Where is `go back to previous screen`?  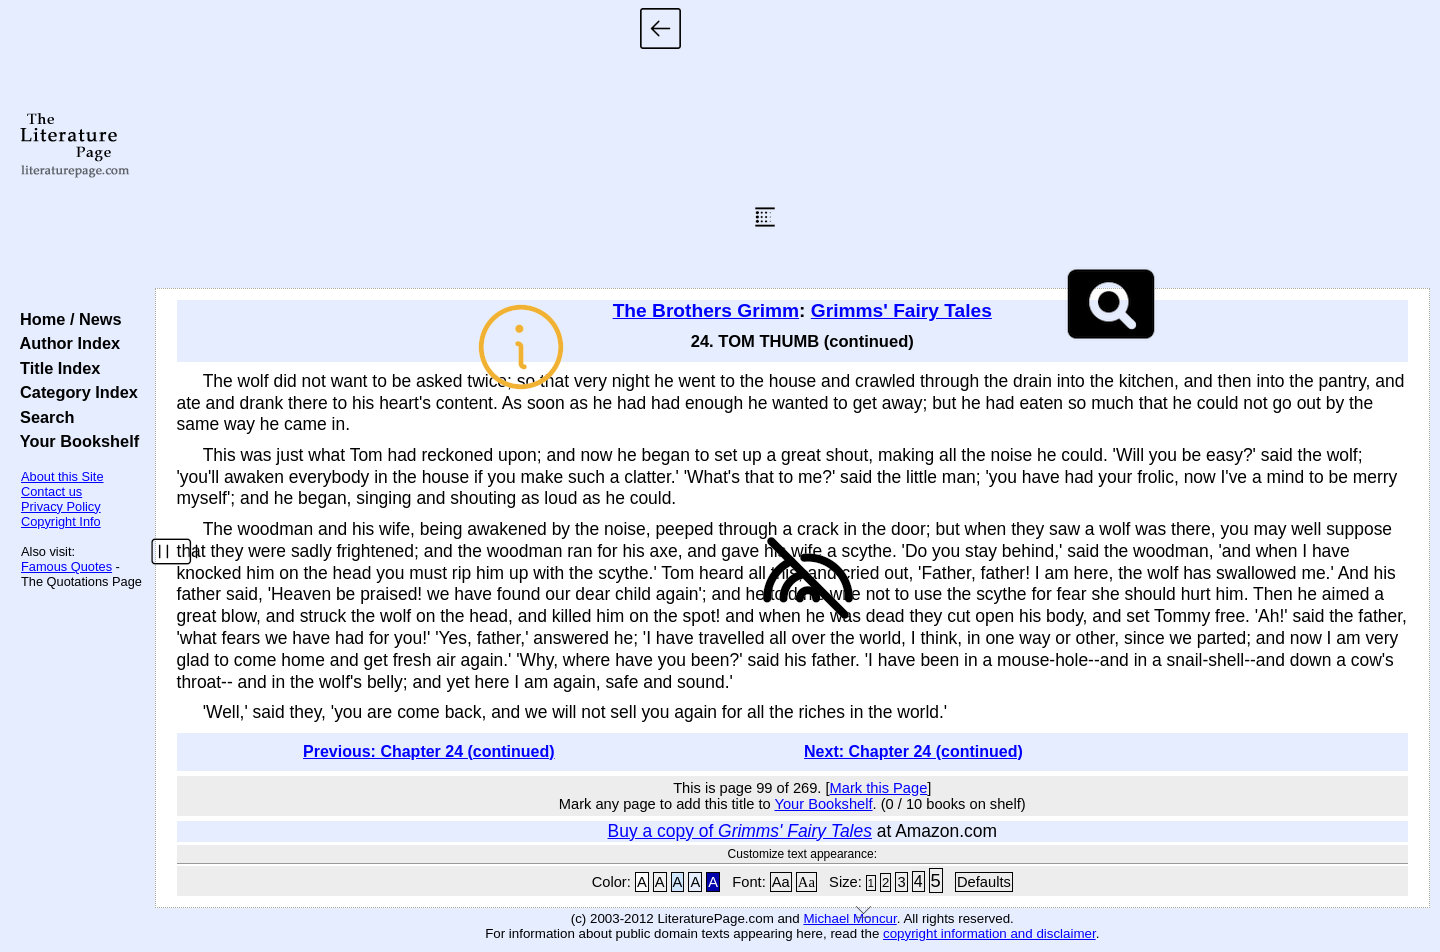 go back to previous screen is located at coordinates (660, 28).